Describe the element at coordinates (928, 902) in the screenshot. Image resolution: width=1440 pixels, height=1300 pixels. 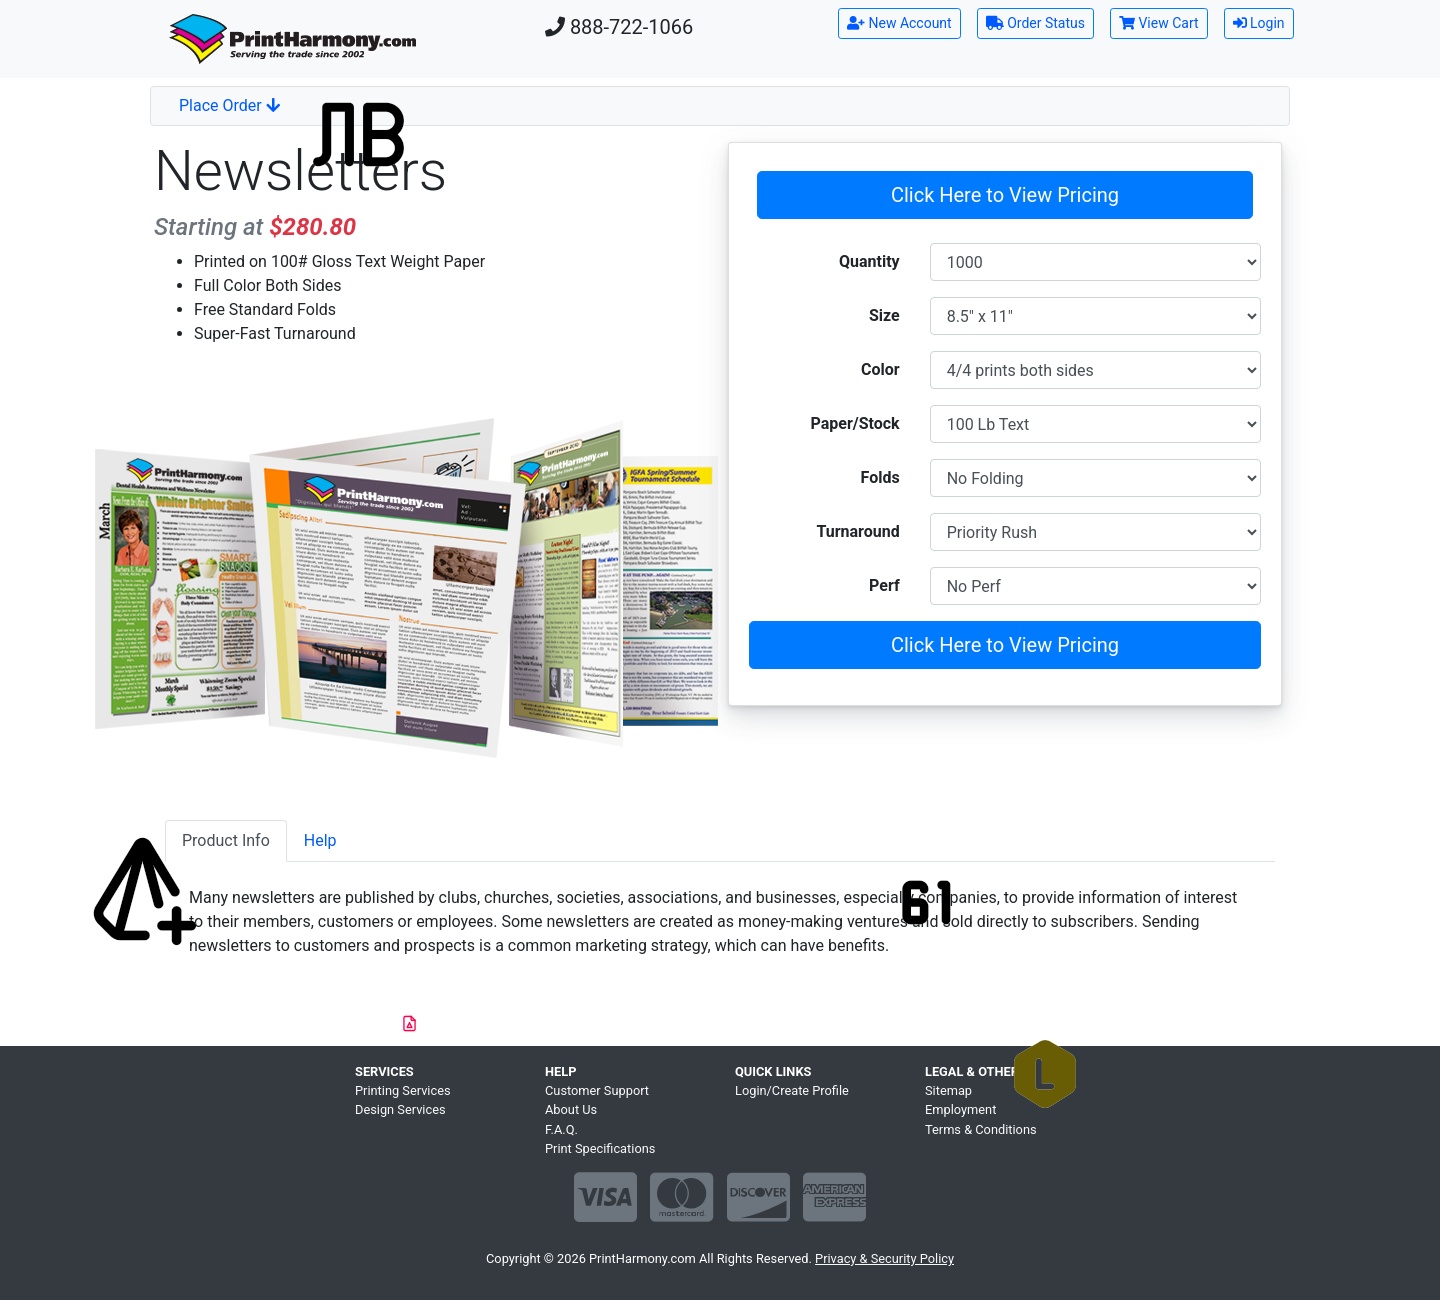
I see `displays the number 61 as a badge or counter` at that location.